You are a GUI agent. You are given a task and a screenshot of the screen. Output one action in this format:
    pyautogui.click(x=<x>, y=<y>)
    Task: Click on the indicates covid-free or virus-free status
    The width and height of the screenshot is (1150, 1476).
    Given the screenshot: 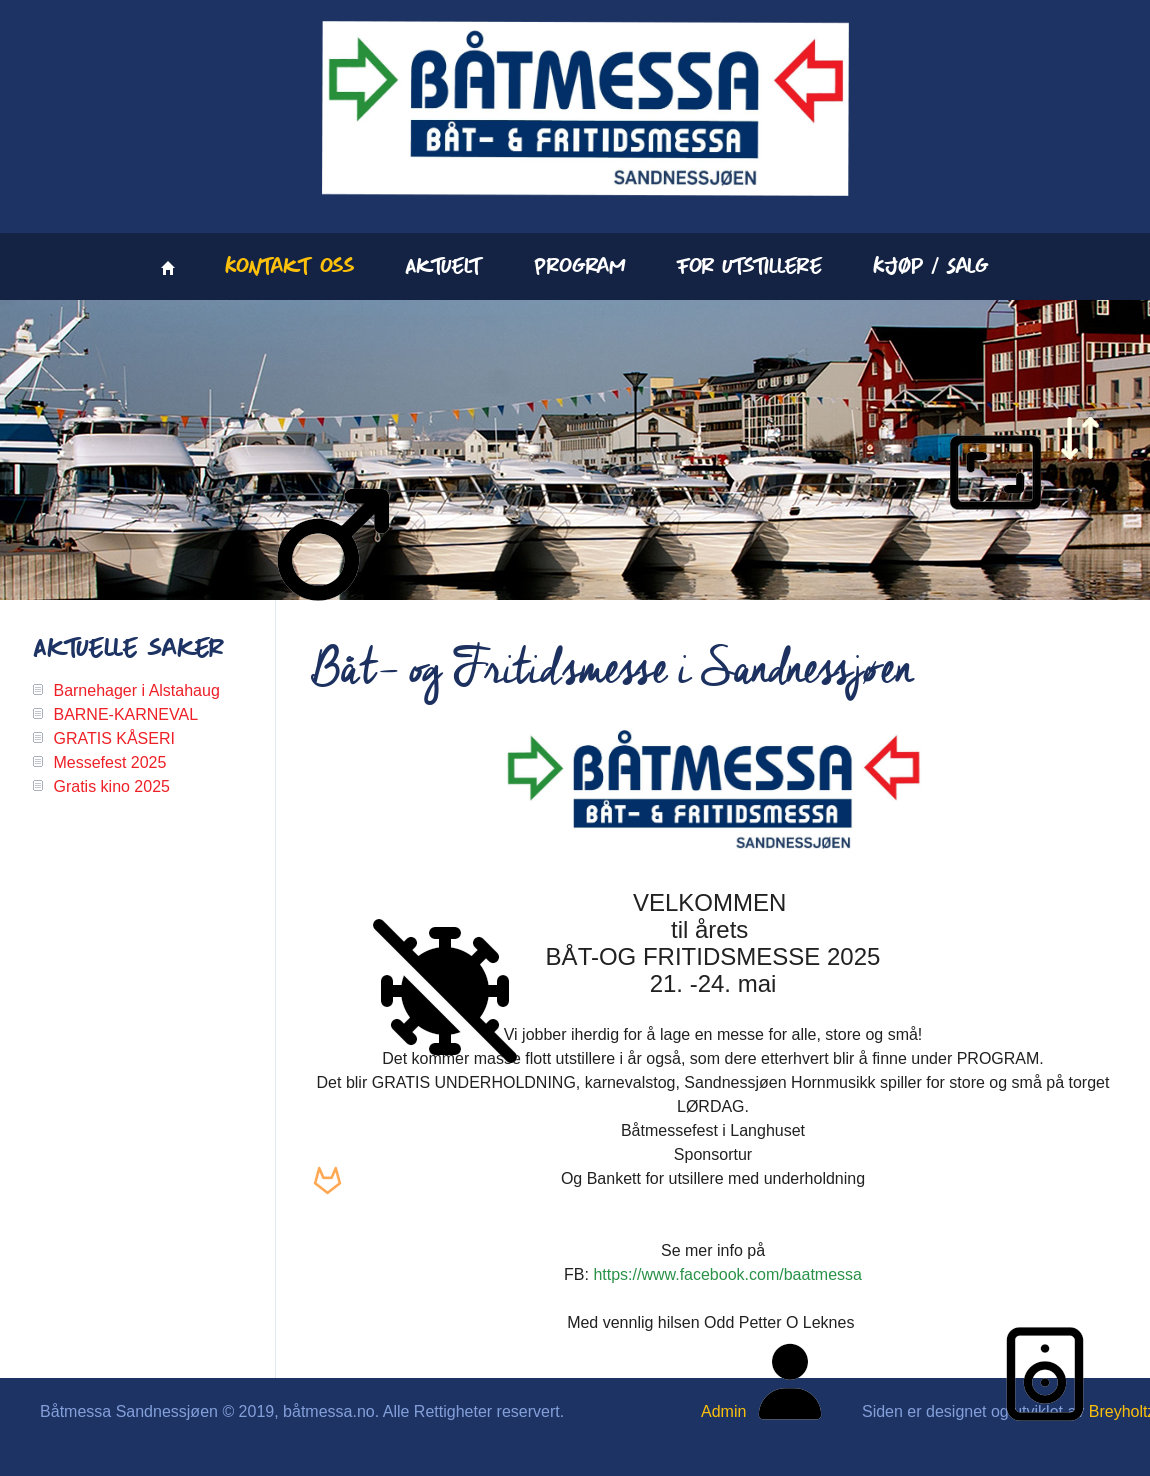 What is the action you would take?
    pyautogui.click(x=445, y=991)
    